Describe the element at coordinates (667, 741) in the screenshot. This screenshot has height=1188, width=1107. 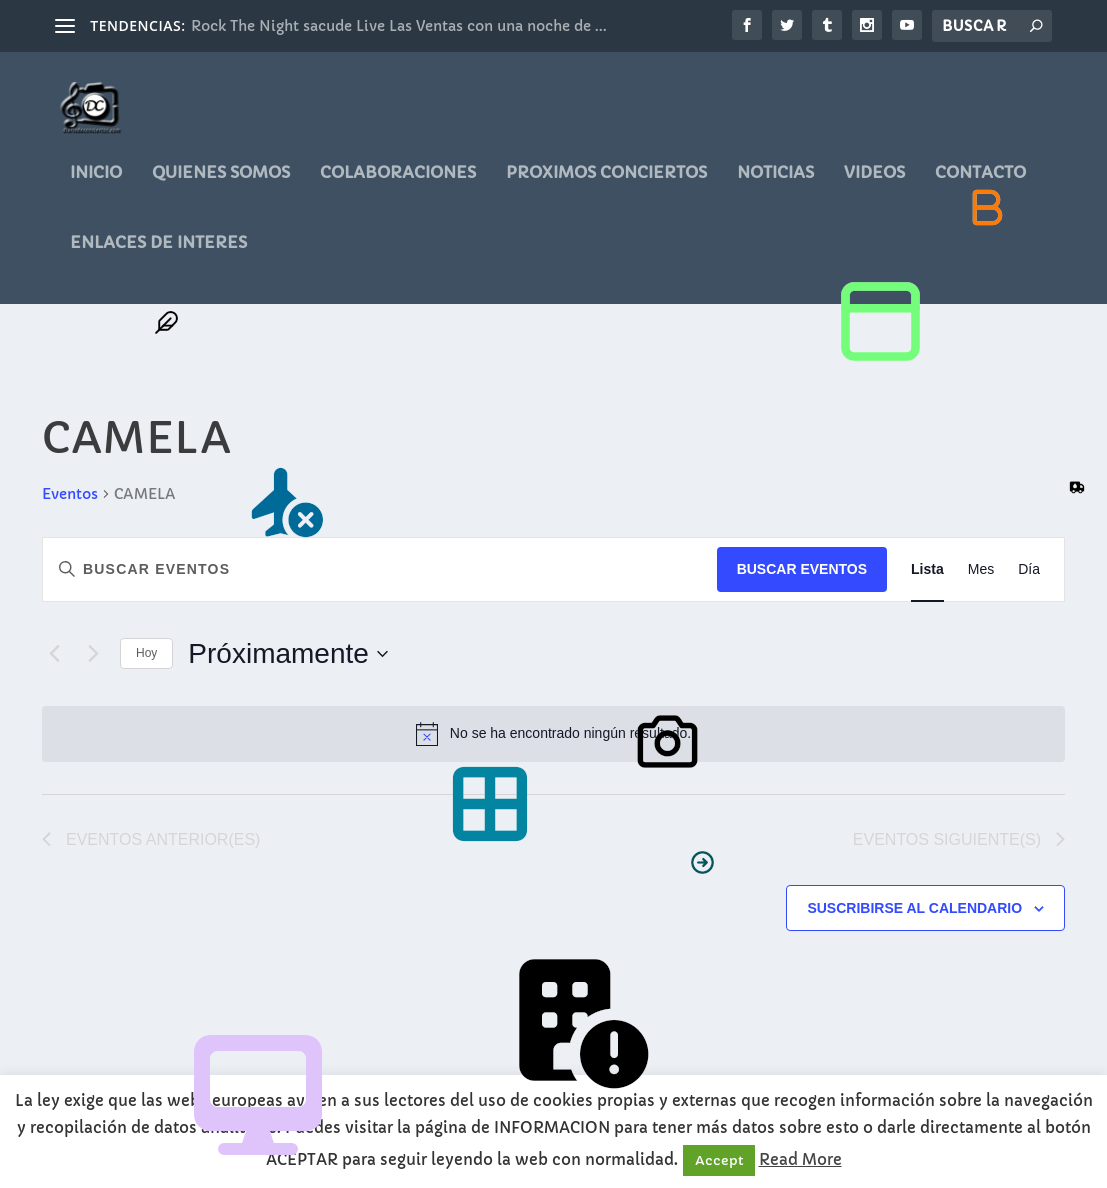
I see `take a photo` at that location.